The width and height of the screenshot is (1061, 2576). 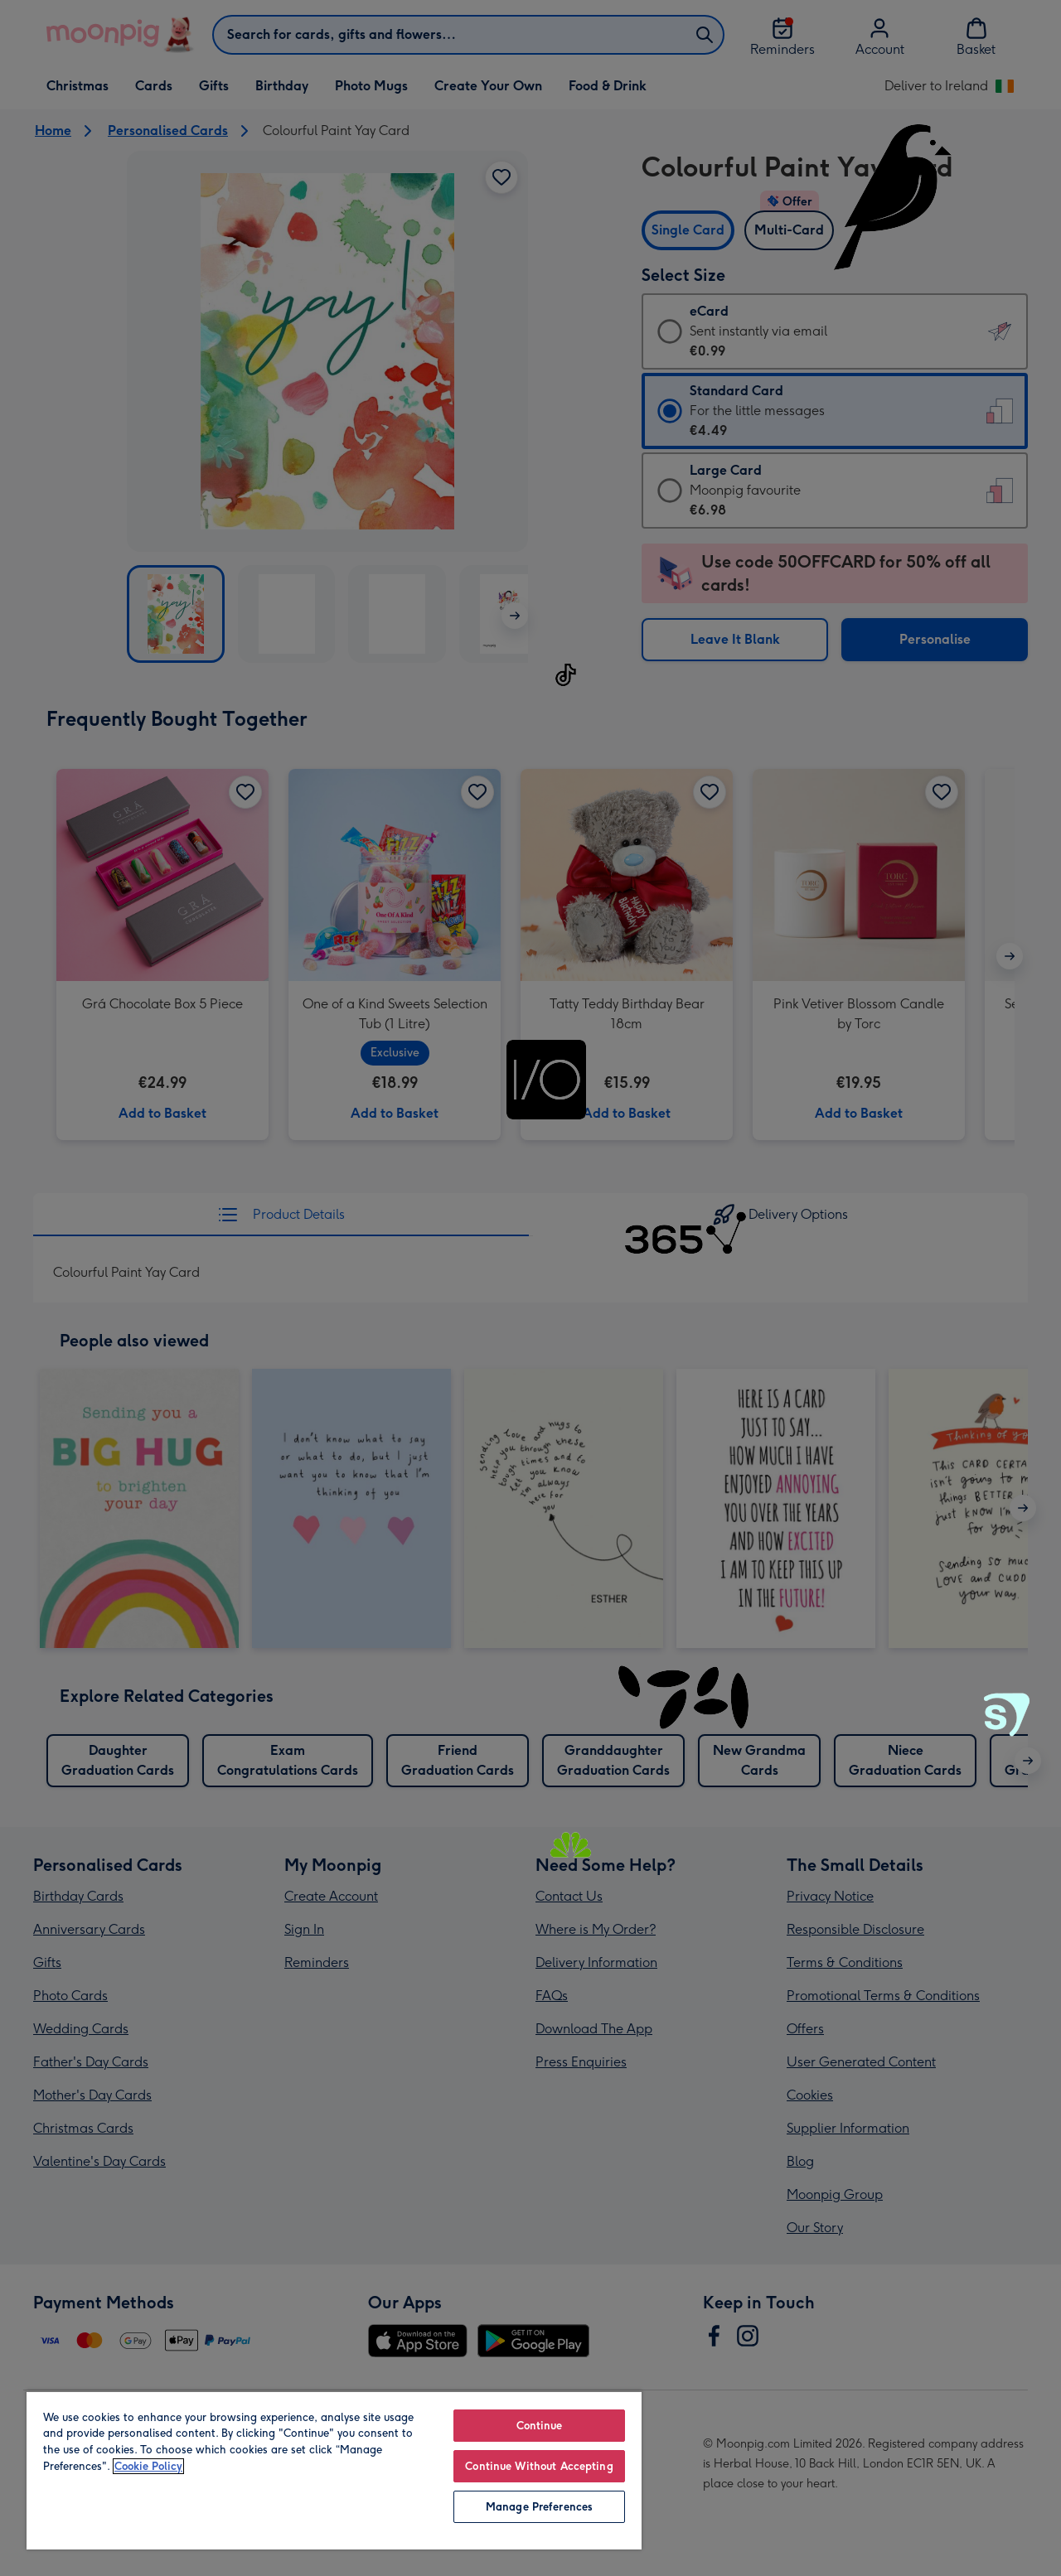 What do you see at coordinates (893, 197) in the screenshot?
I see `wagtail CMS logo` at bounding box center [893, 197].